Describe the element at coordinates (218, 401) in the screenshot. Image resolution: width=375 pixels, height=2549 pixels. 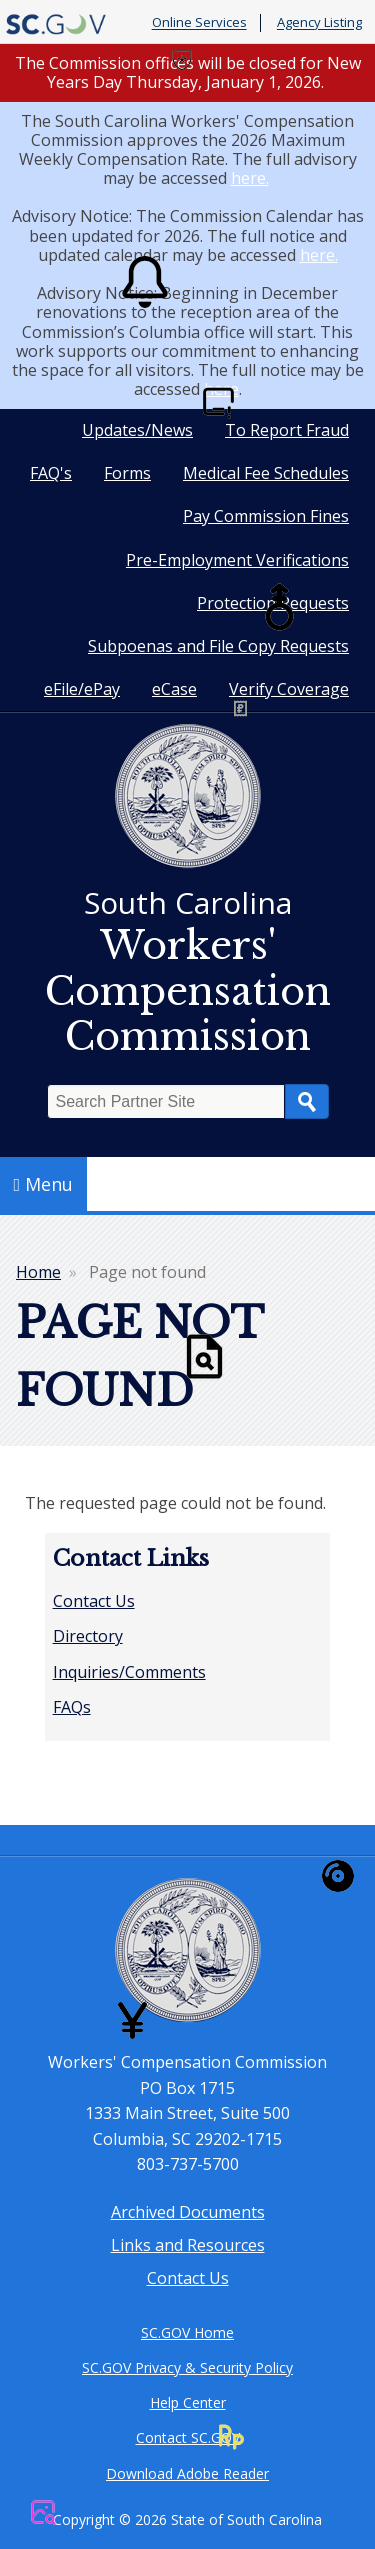
I see `indicates a tablet device error or warning` at that location.